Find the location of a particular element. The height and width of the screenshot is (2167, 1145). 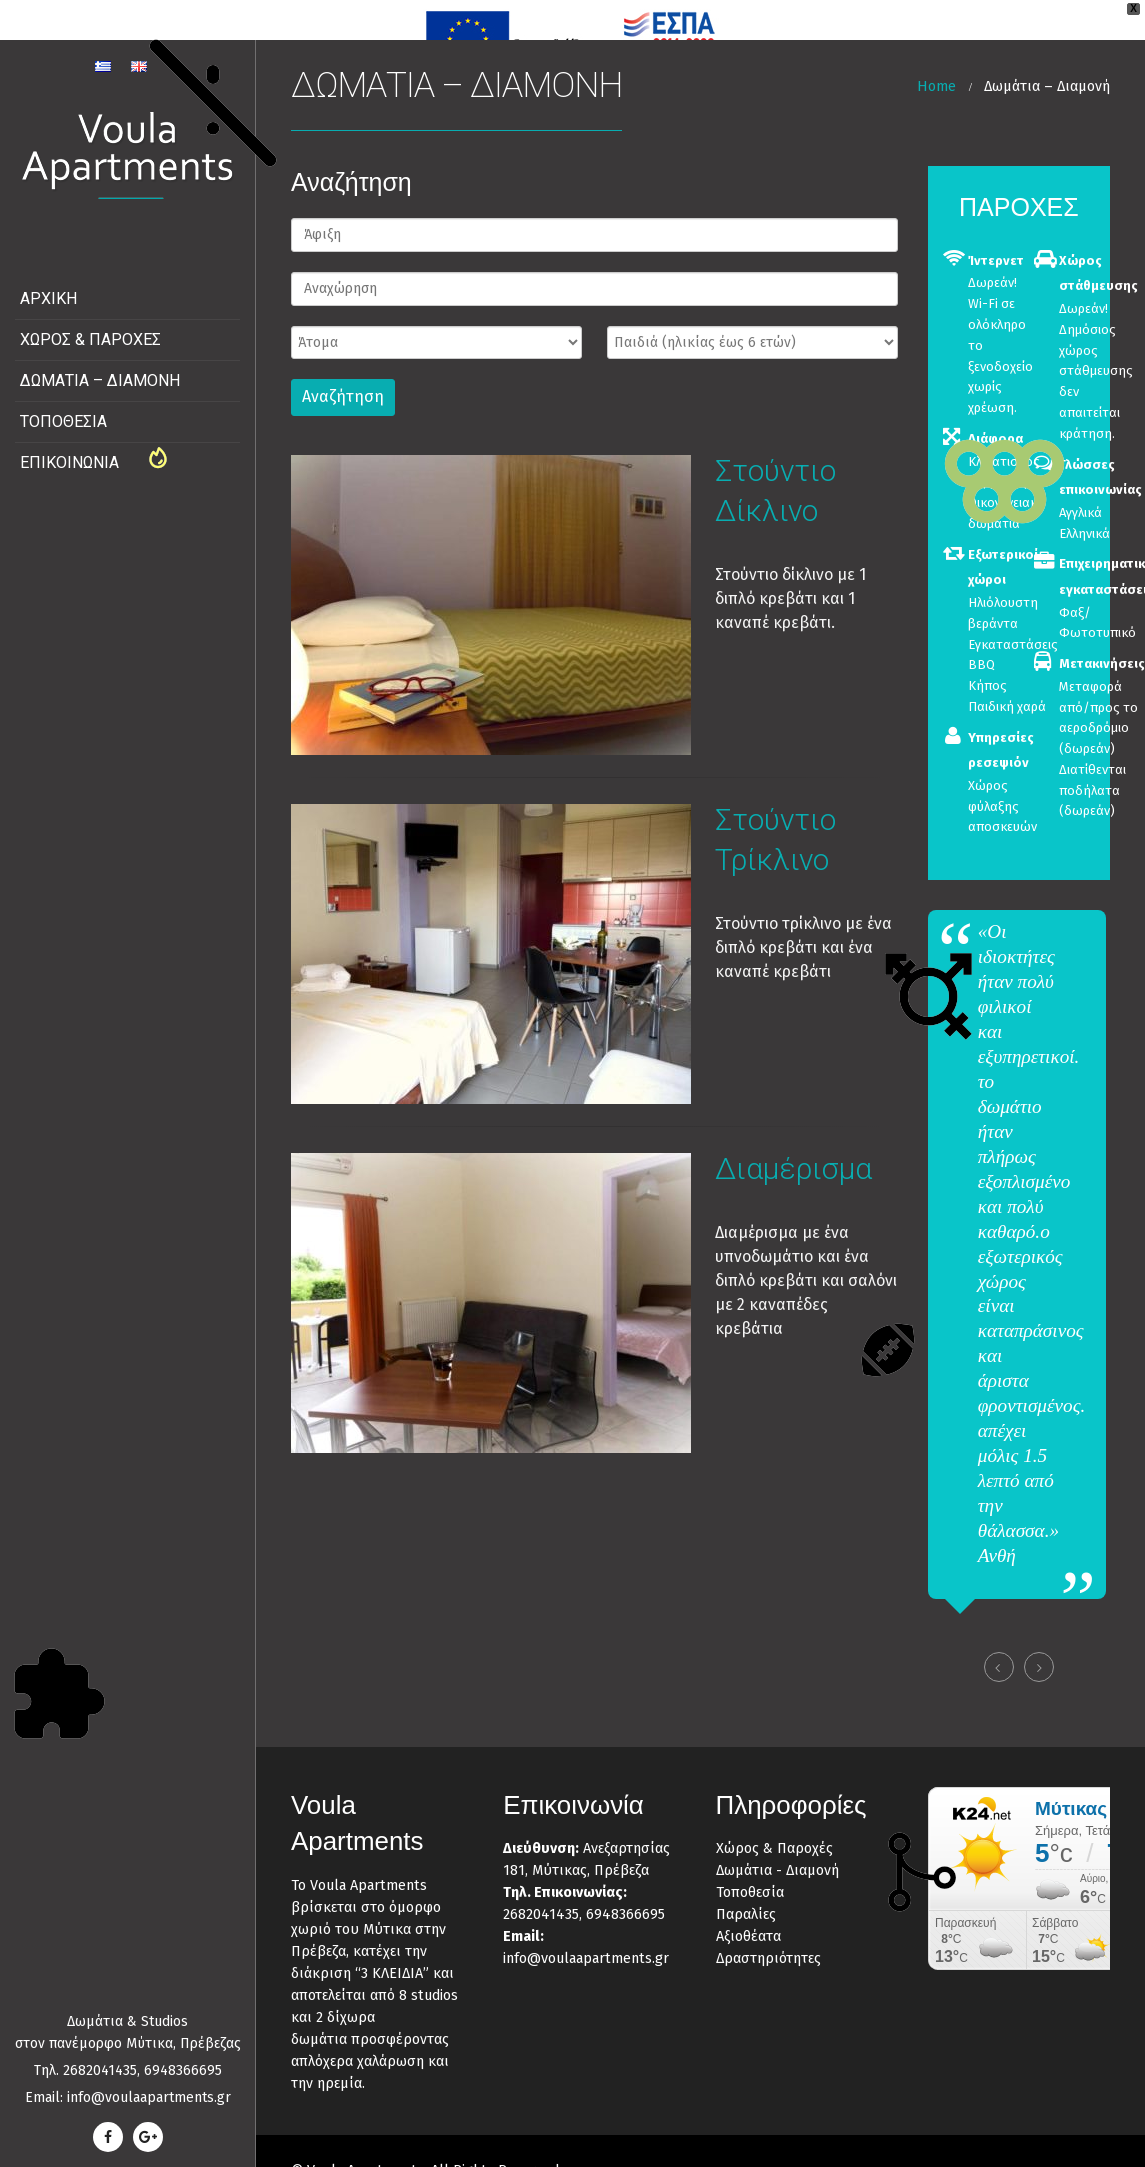

view olympics-related content or events is located at coordinates (1004, 481).